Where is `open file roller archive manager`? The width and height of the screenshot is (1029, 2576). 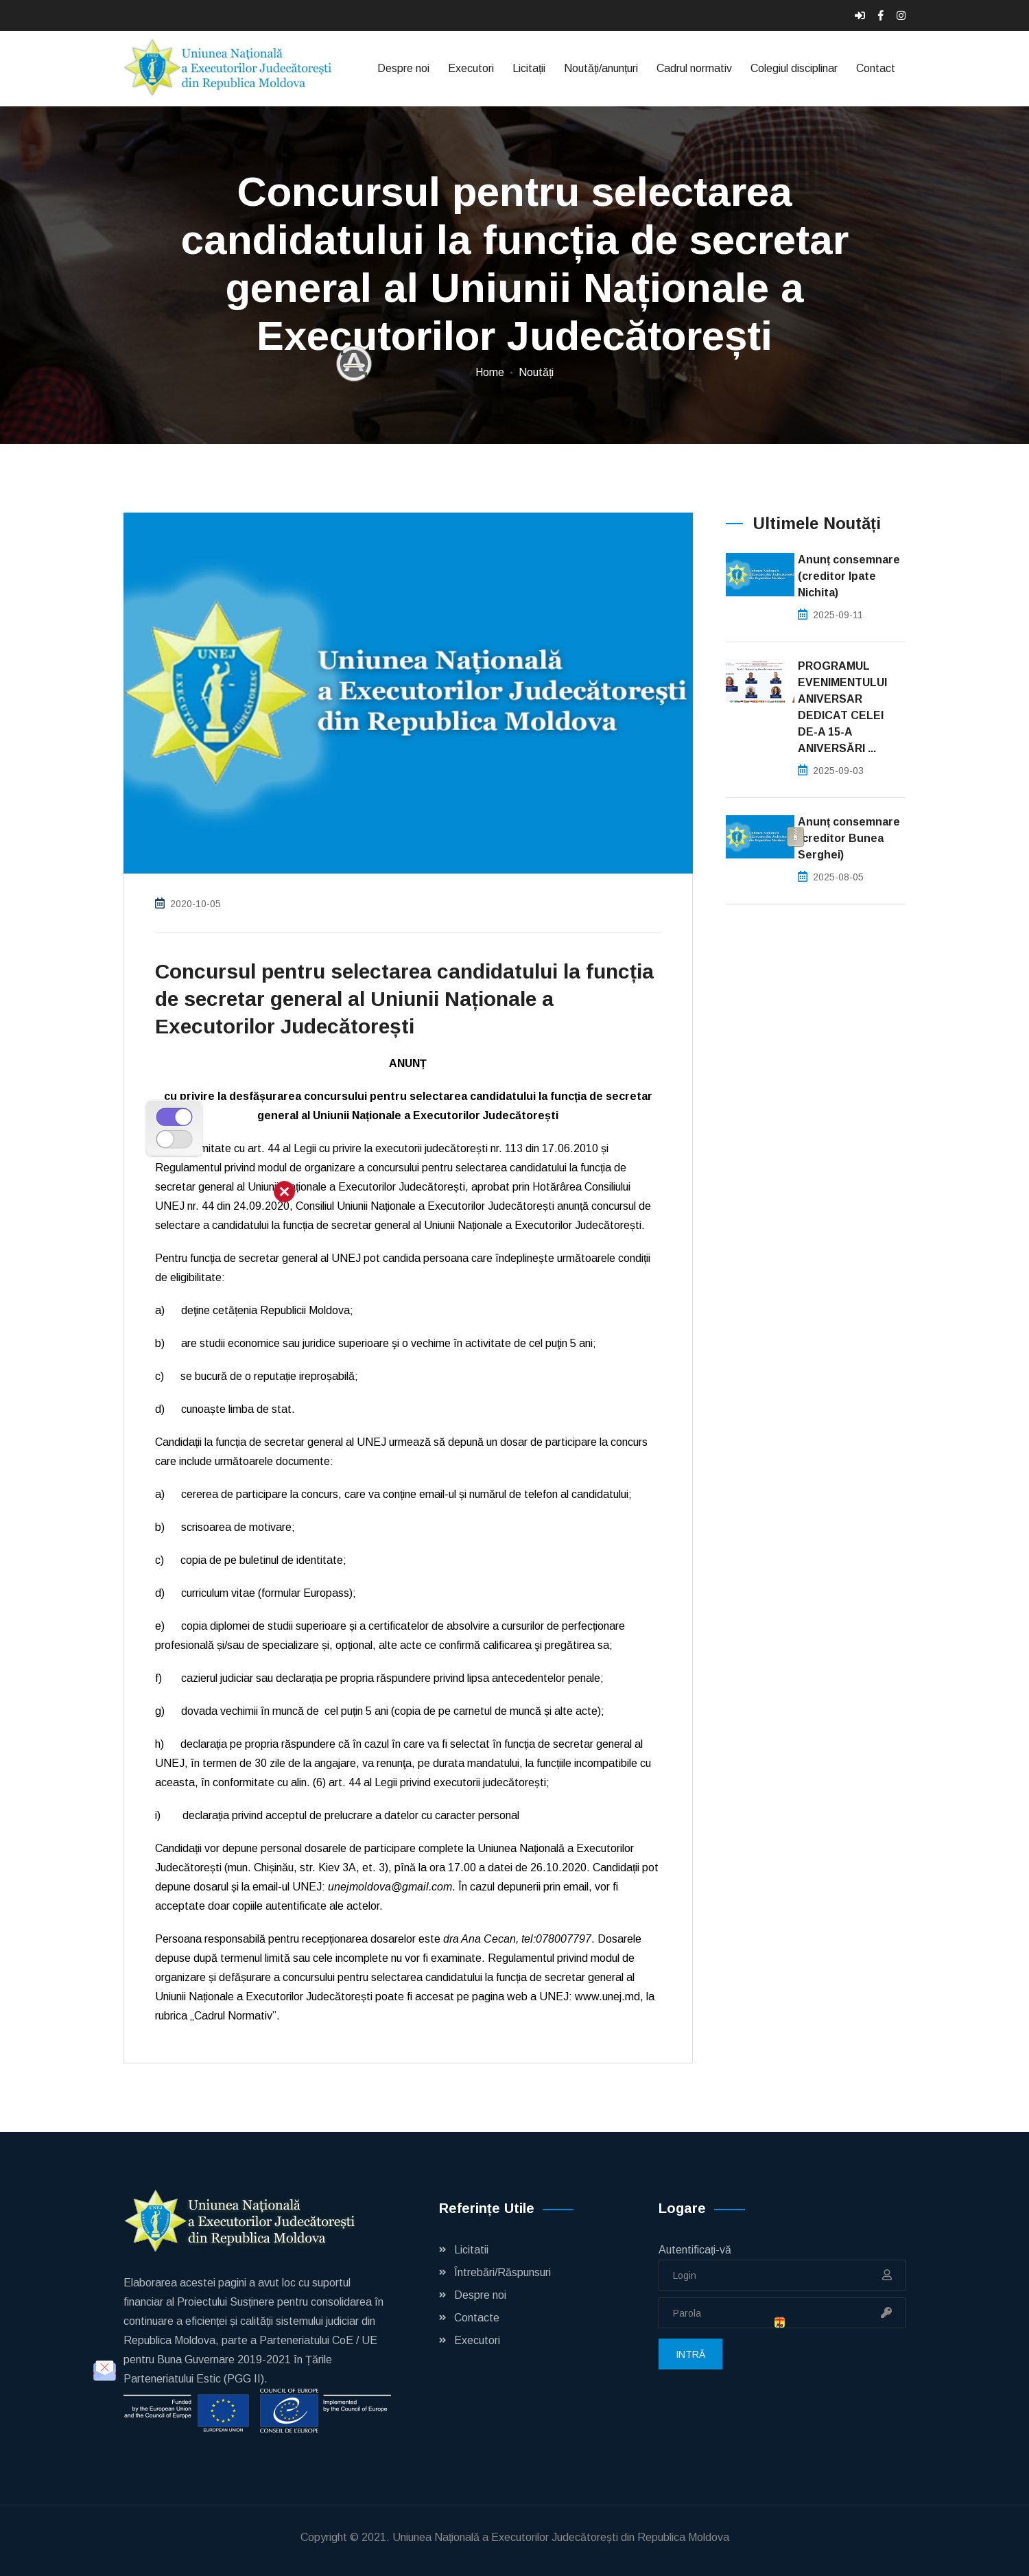
open file roller archive manager is located at coordinates (795, 836).